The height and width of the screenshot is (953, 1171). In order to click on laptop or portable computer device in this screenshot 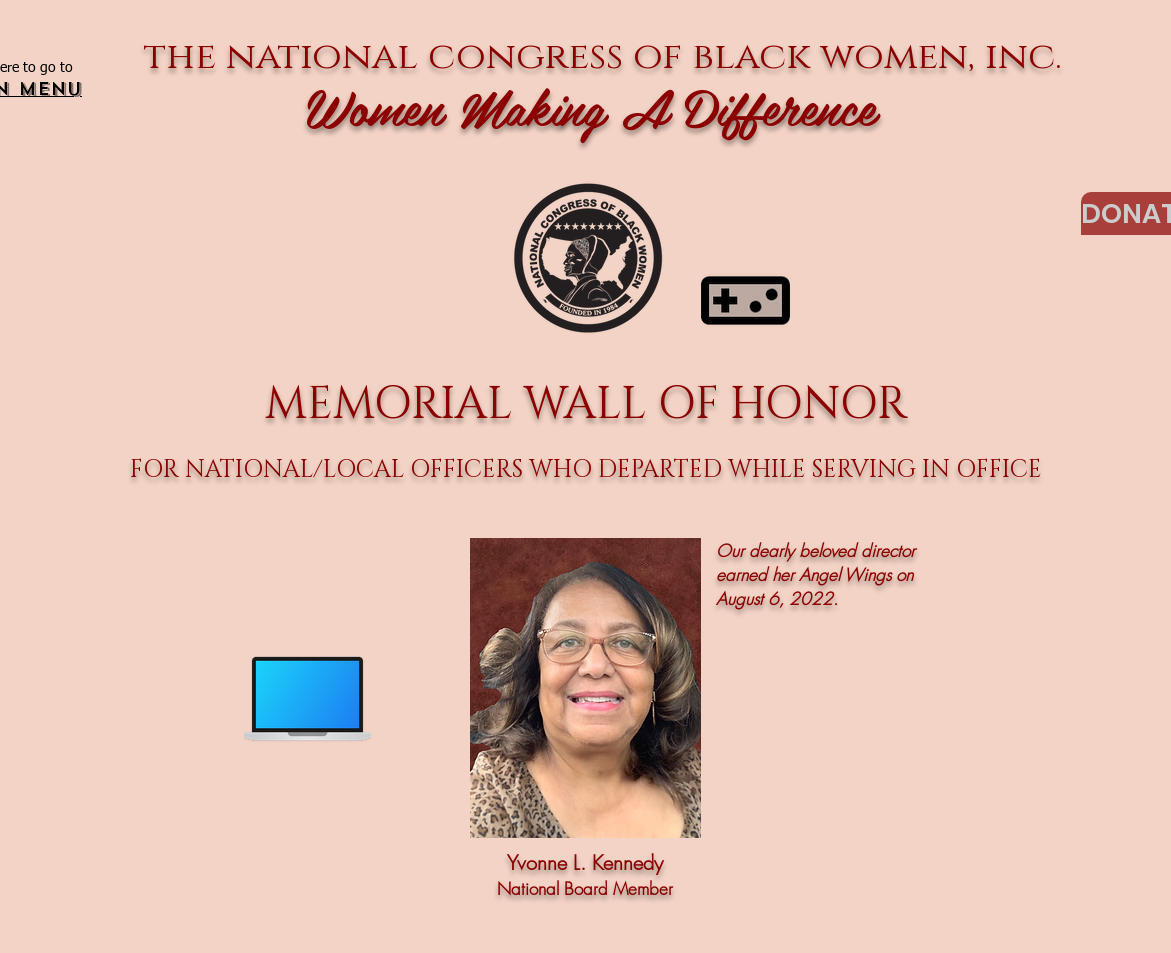, I will do `click(307, 696)`.